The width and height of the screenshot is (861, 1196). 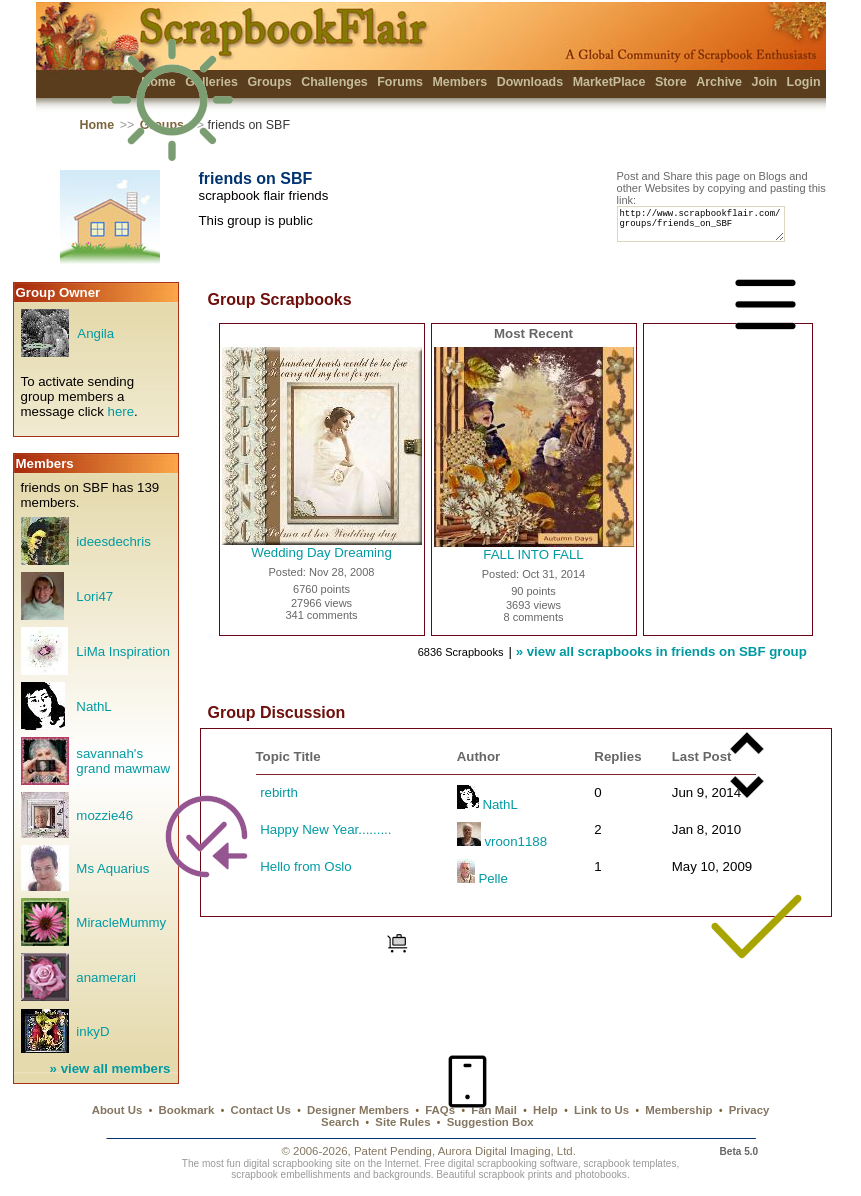 I want to click on view luggage or baggage information, so click(x=397, y=943).